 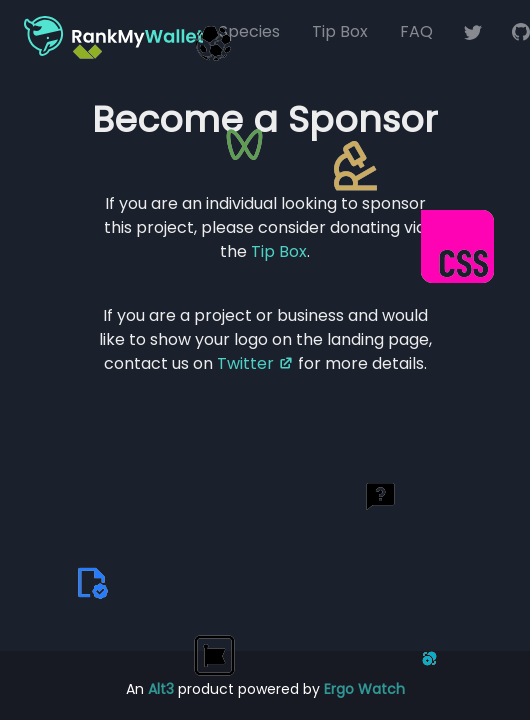 What do you see at coordinates (214, 655) in the screenshot?
I see `font awesome brand logo` at bounding box center [214, 655].